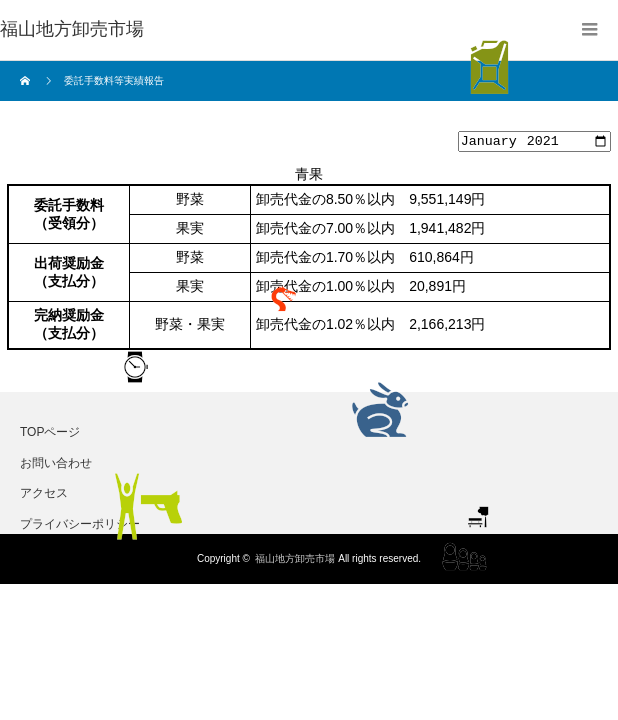 This screenshot has height=720, width=618. What do you see at coordinates (464, 556) in the screenshot?
I see `view nested or hierarchical content` at bounding box center [464, 556].